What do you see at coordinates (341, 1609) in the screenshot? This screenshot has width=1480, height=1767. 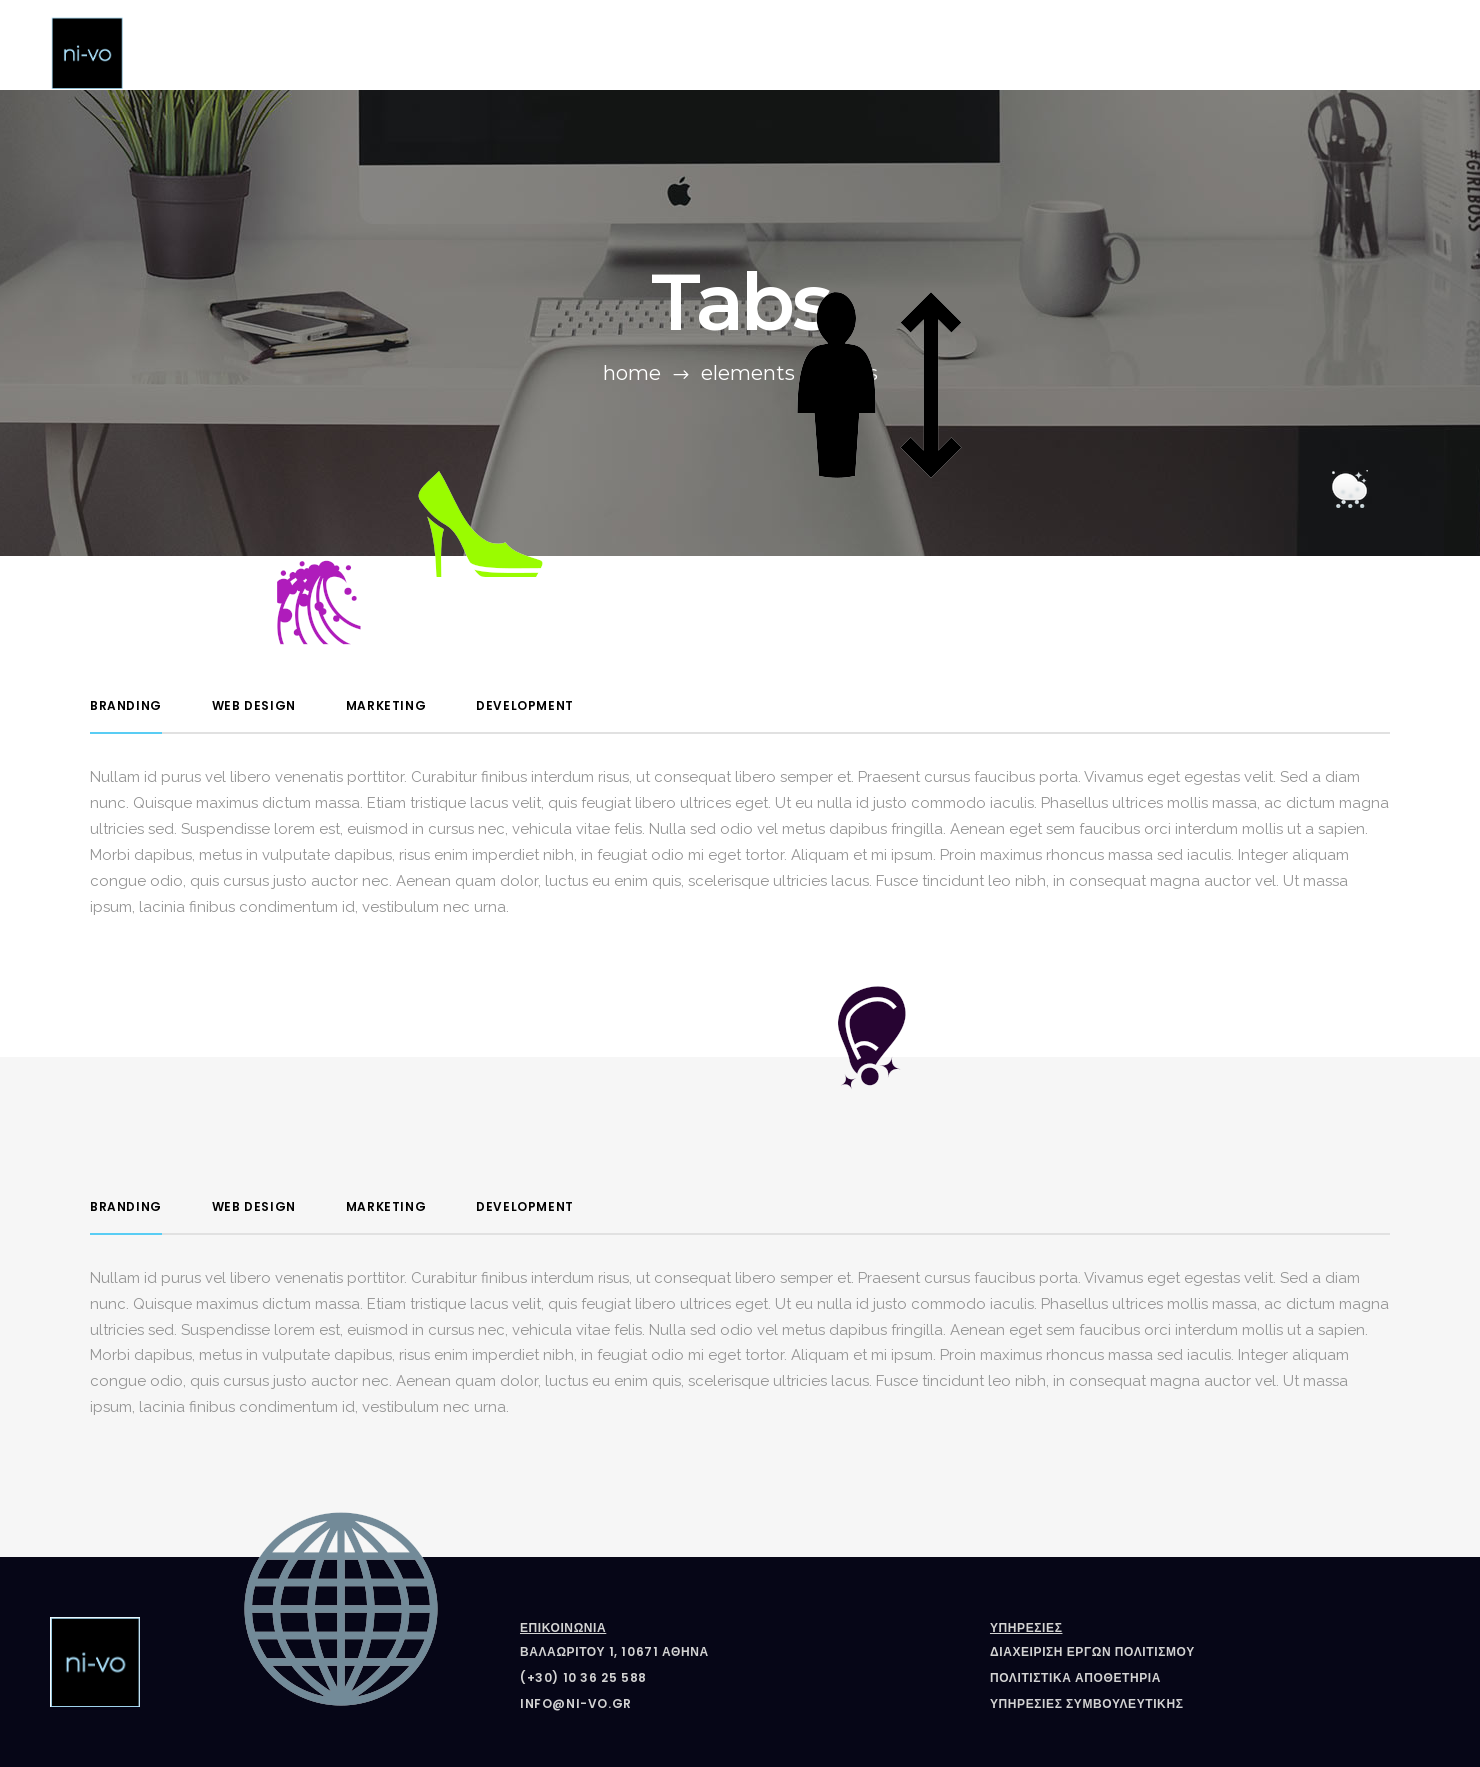 I see `access global or international settings` at bounding box center [341, 1609].